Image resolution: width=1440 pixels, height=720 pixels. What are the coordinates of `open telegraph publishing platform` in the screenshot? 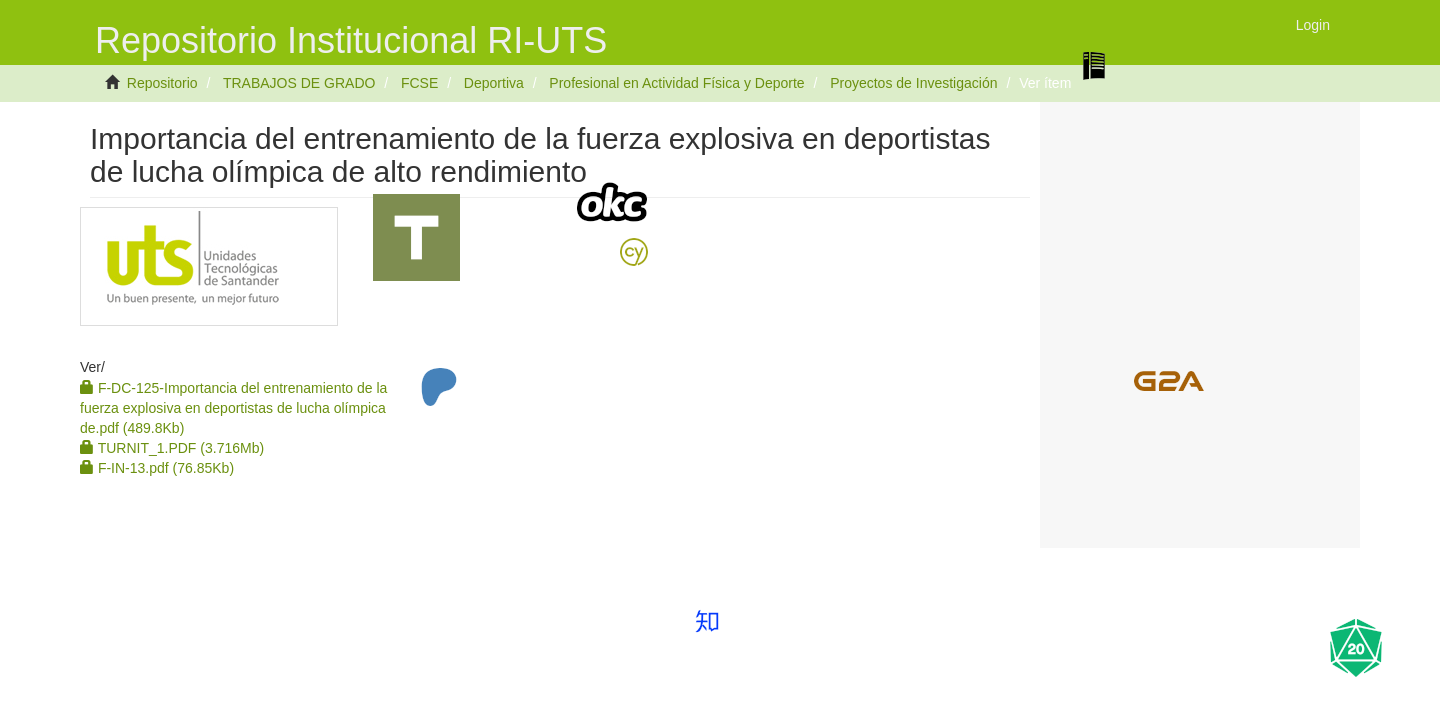 It's located at (416, 237).